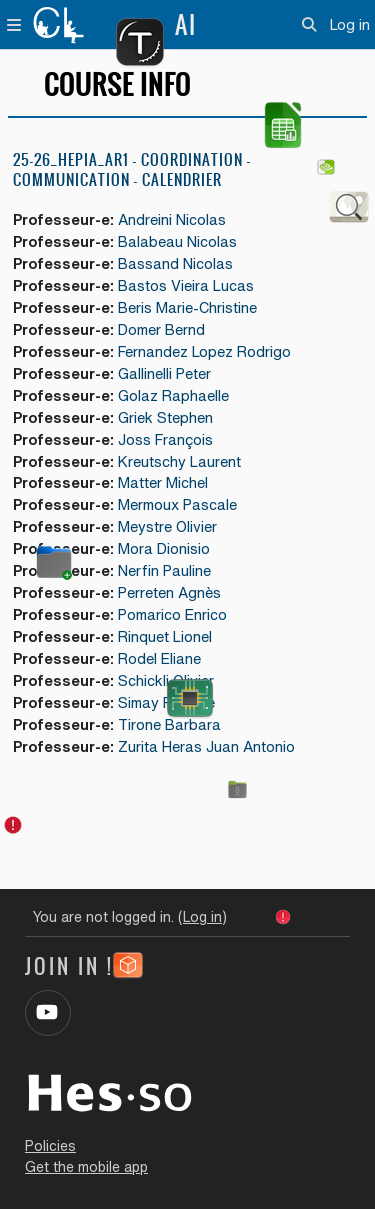 This screenshot has width=375, height=1209. Describe the element at coordinates (237, 789) in the screenshot. I see `open your downloads folder` at that location.